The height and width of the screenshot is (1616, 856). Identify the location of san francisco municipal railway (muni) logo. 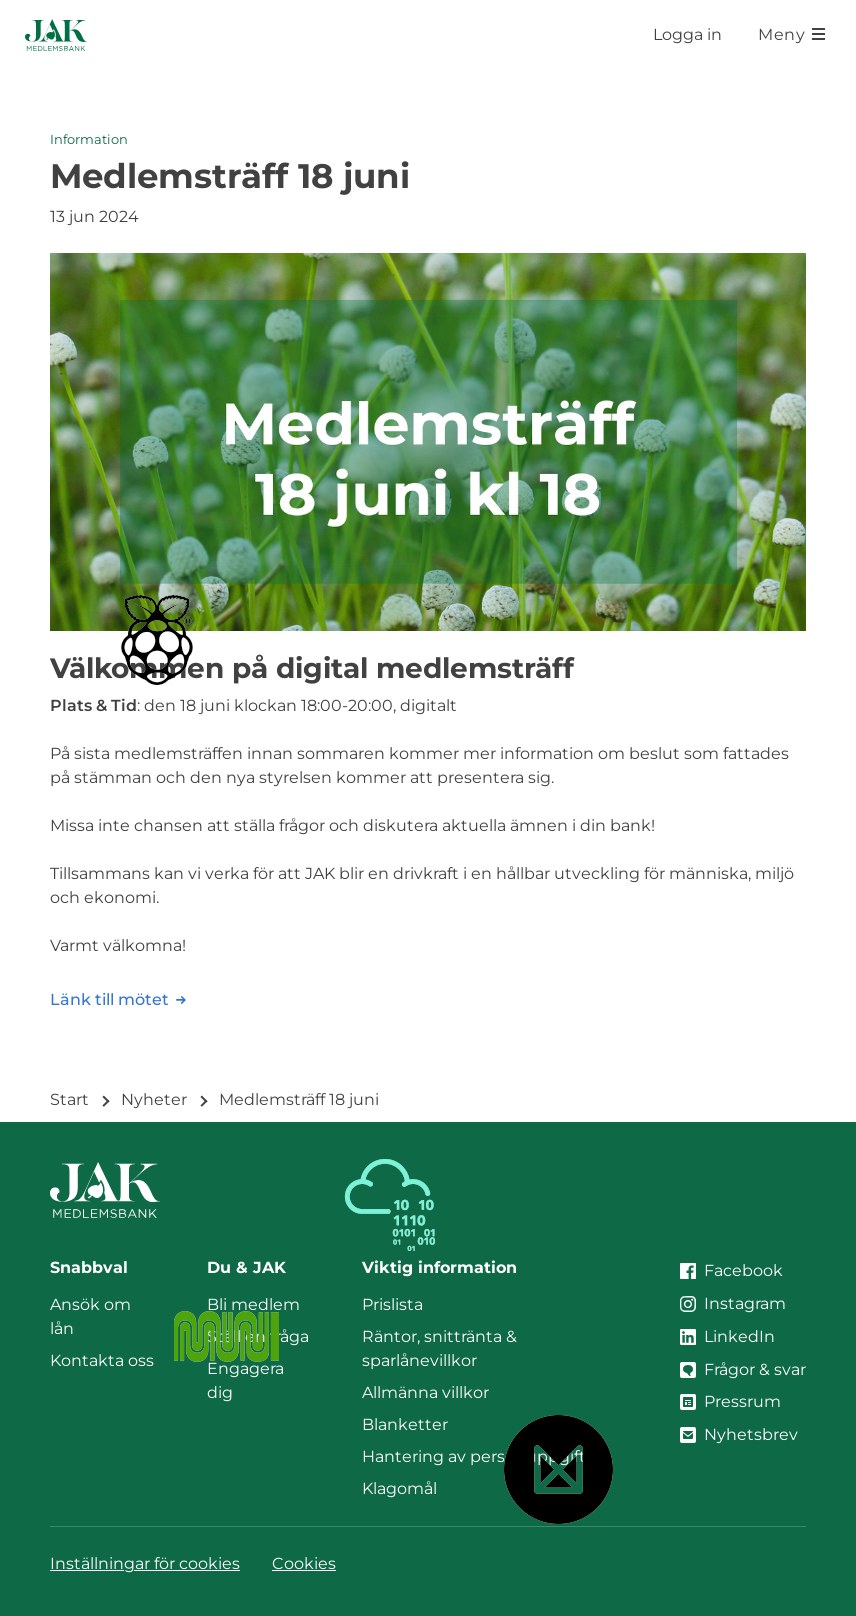
(226, 1336).